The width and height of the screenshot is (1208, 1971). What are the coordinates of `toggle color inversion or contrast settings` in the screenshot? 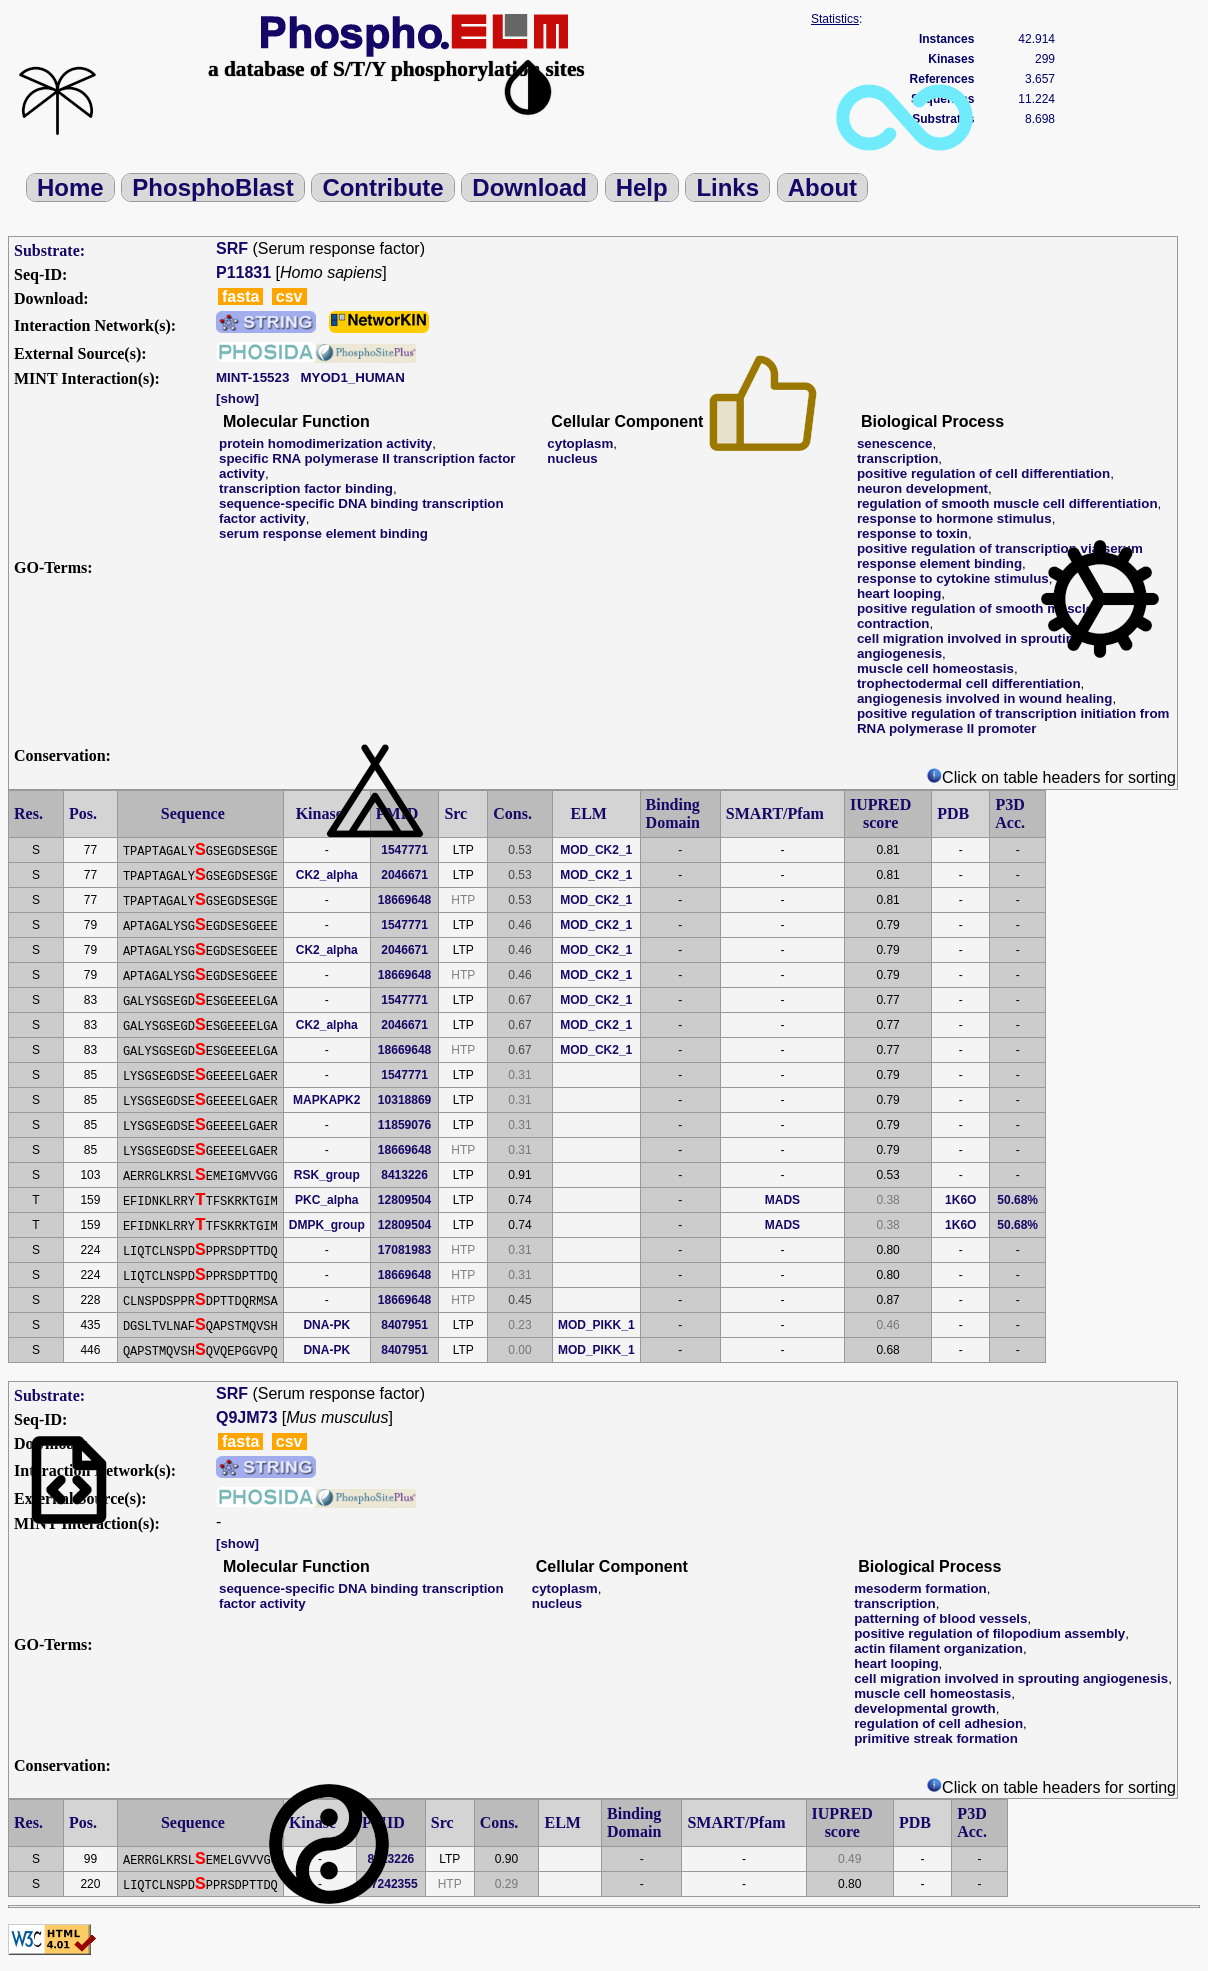 It's located at (528, 87).